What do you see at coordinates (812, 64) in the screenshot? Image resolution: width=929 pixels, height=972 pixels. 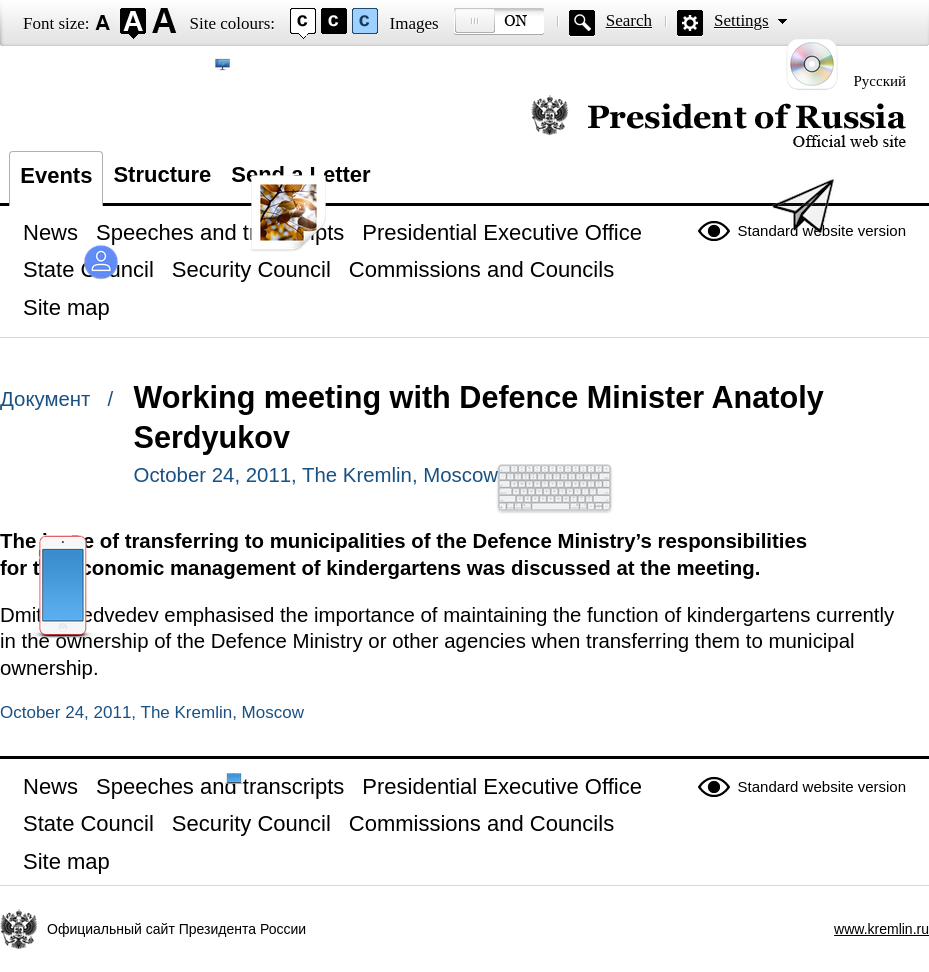 I see `access optical disc settings or media` at bounding box center [812, 64].